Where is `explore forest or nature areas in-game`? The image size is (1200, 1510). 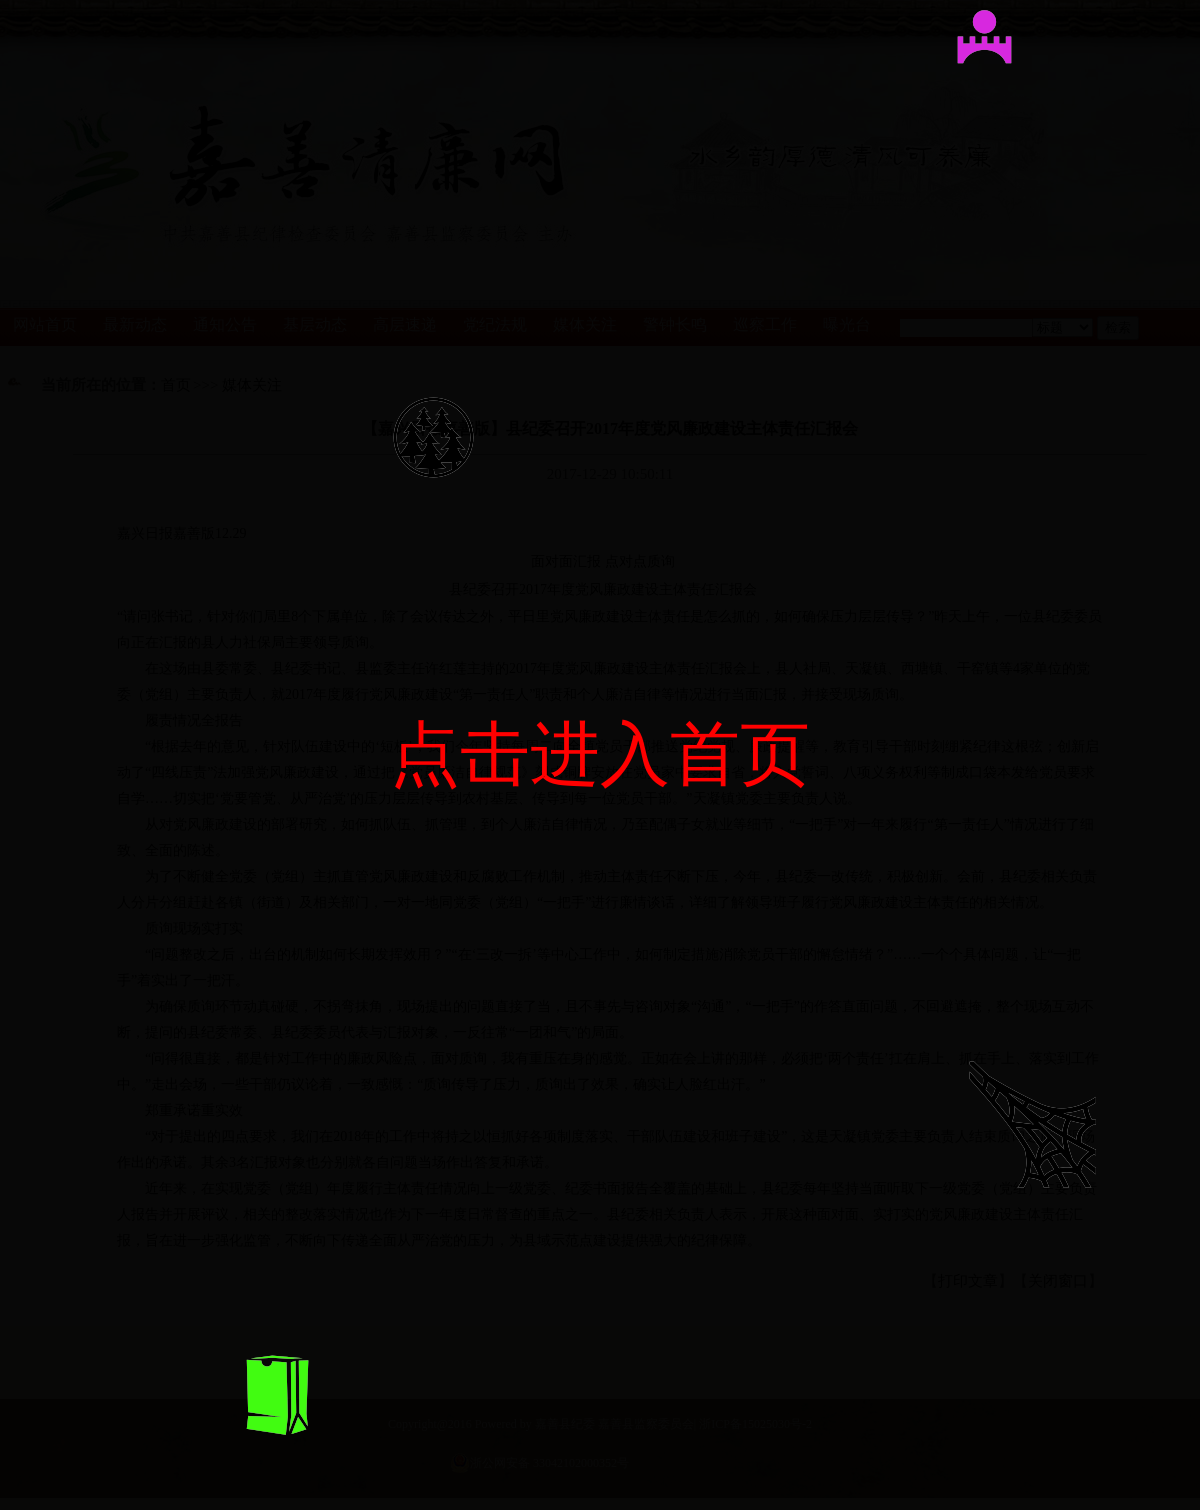
explore forest or nature areas in-game is located at coordinates (433, 437).